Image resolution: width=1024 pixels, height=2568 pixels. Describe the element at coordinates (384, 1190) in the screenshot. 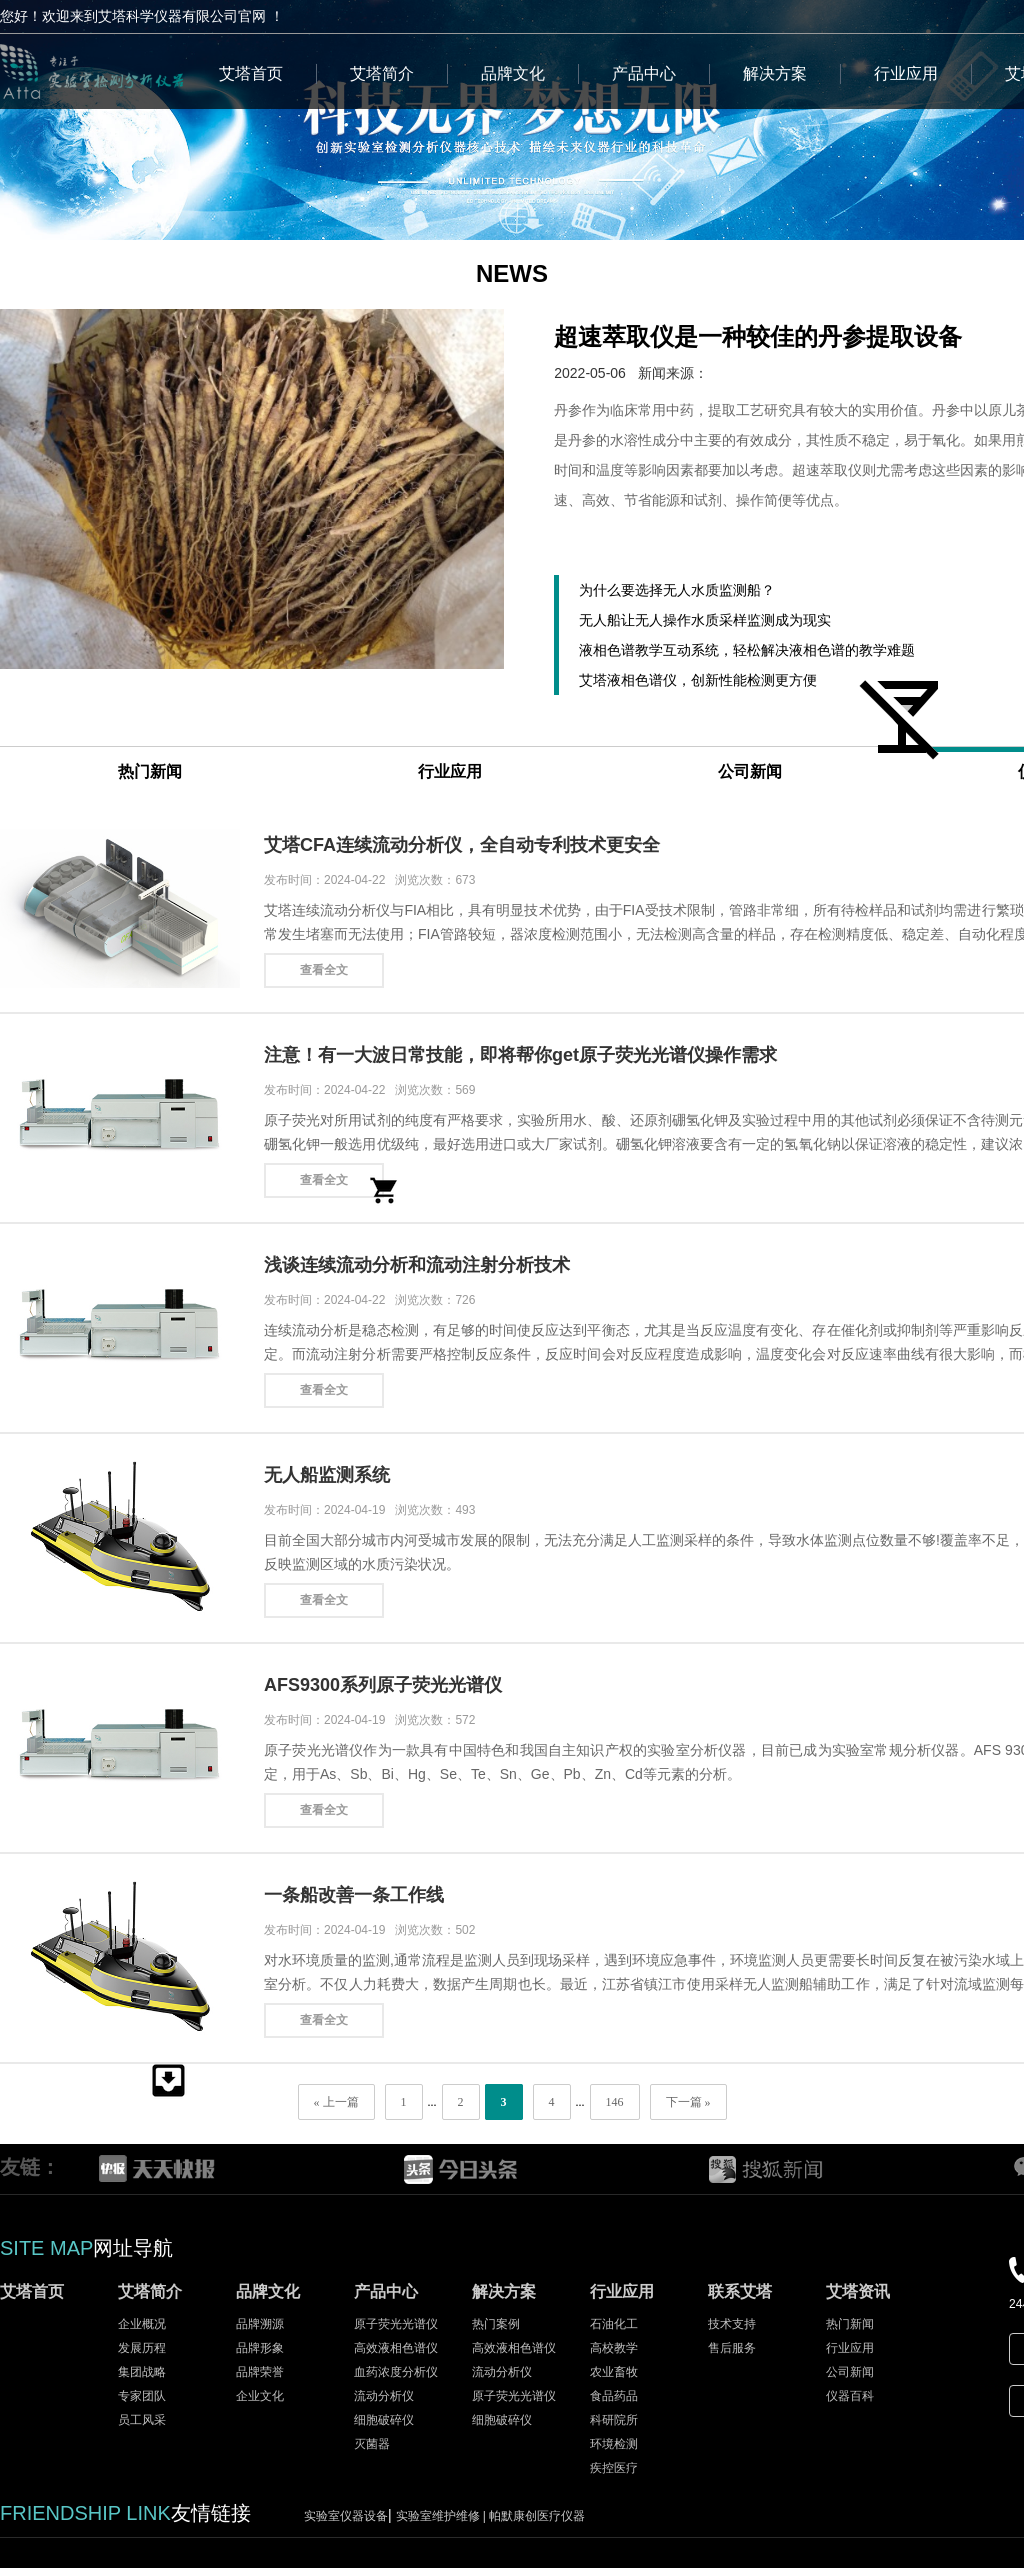

I see `view your shopping cart` at that location.